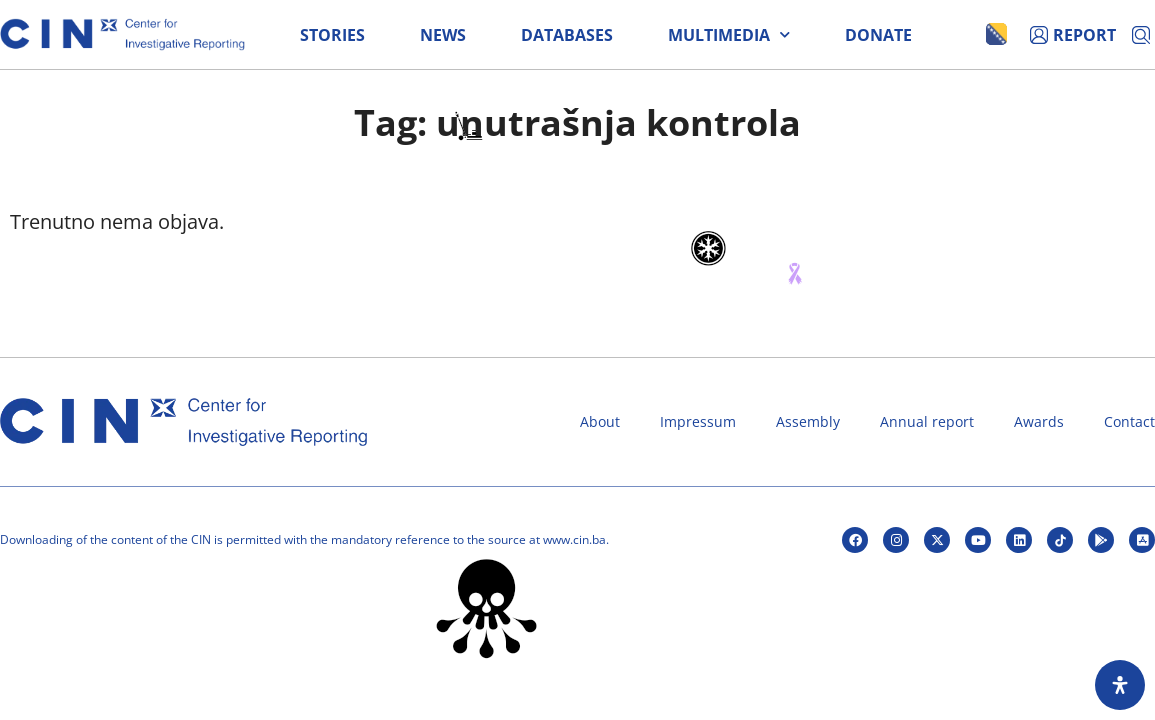  I want to click on access floor cleaning or maintenance tools, so click(469, 125).